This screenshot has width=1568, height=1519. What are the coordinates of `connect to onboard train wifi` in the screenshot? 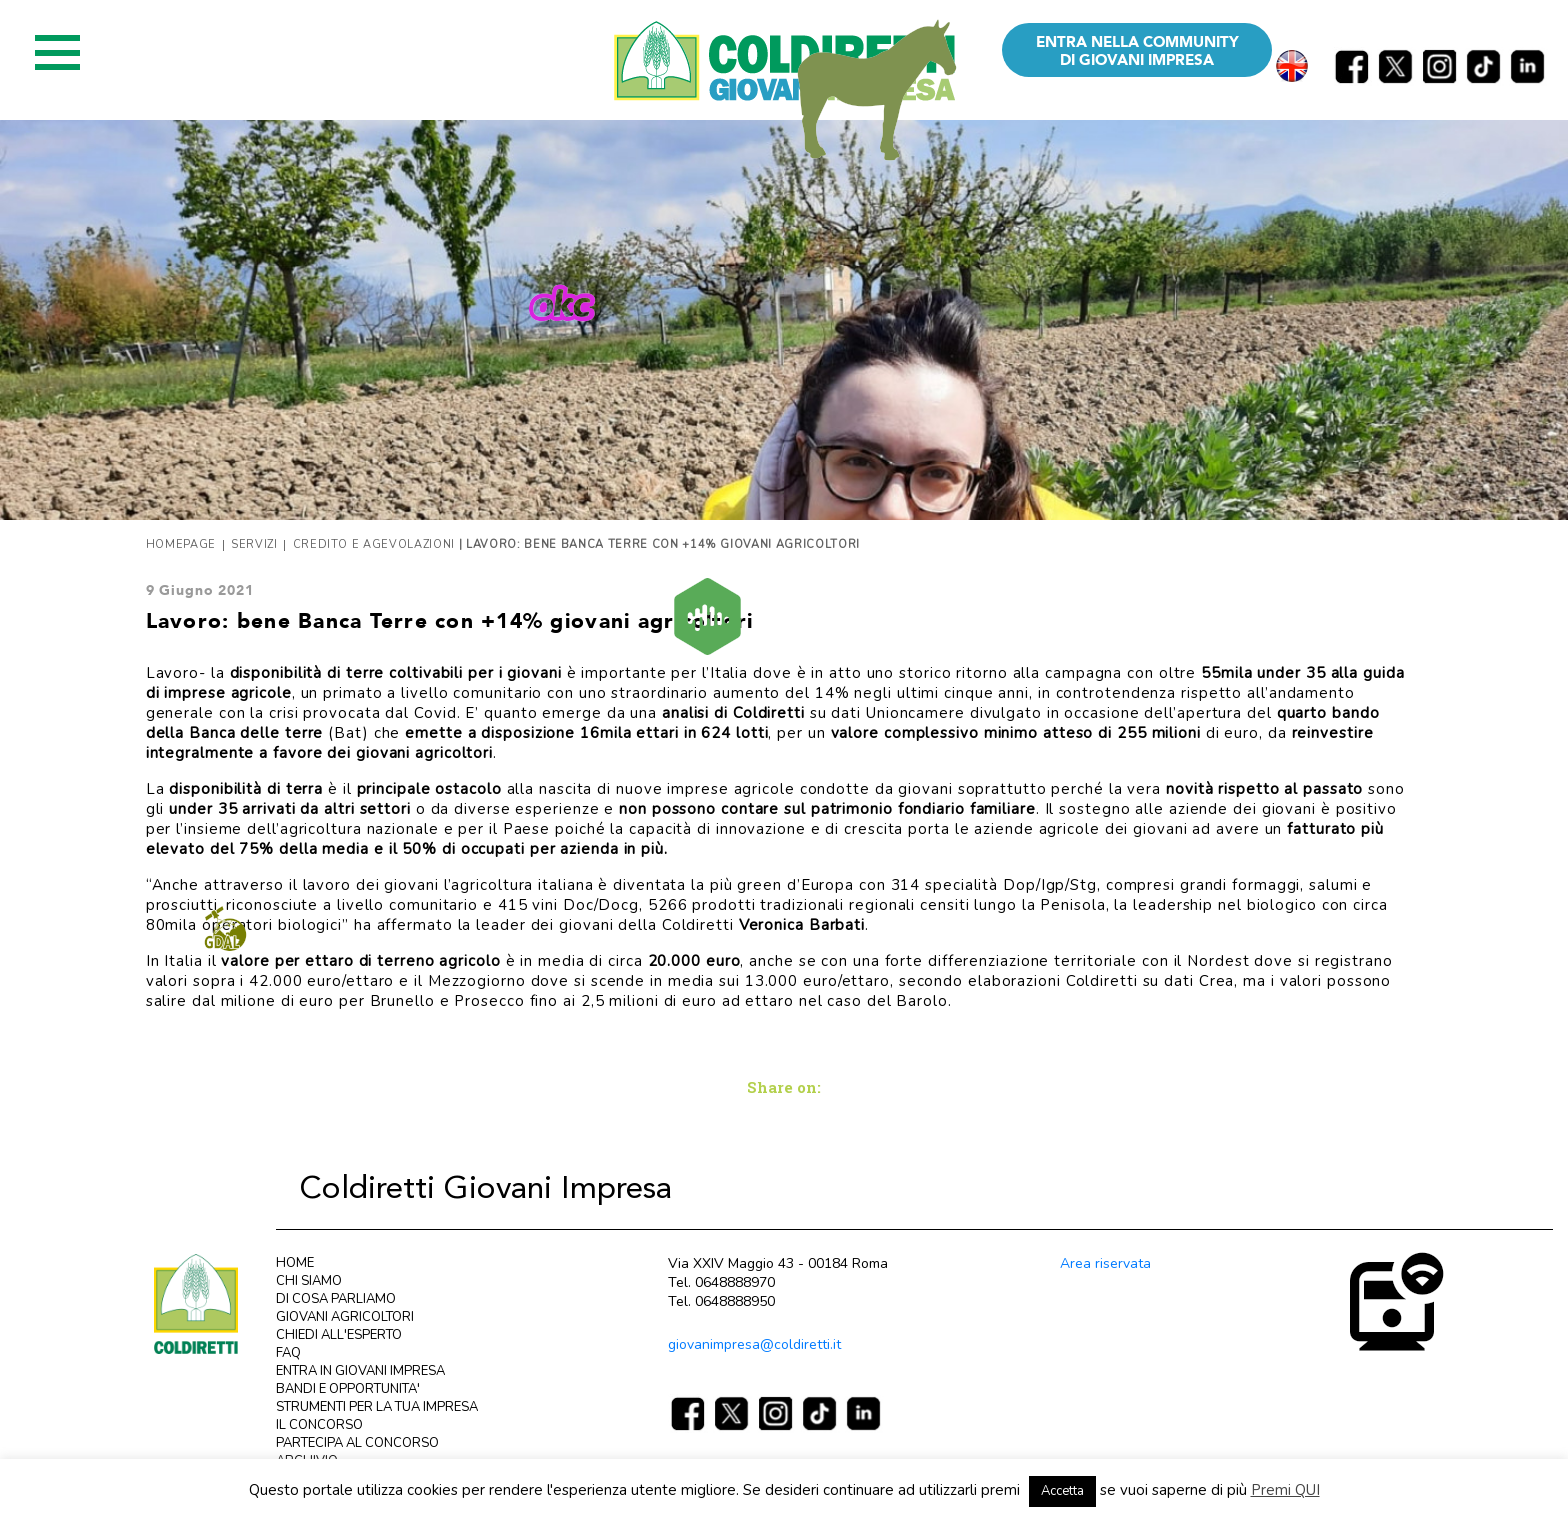 It's located at (1392, 1304).